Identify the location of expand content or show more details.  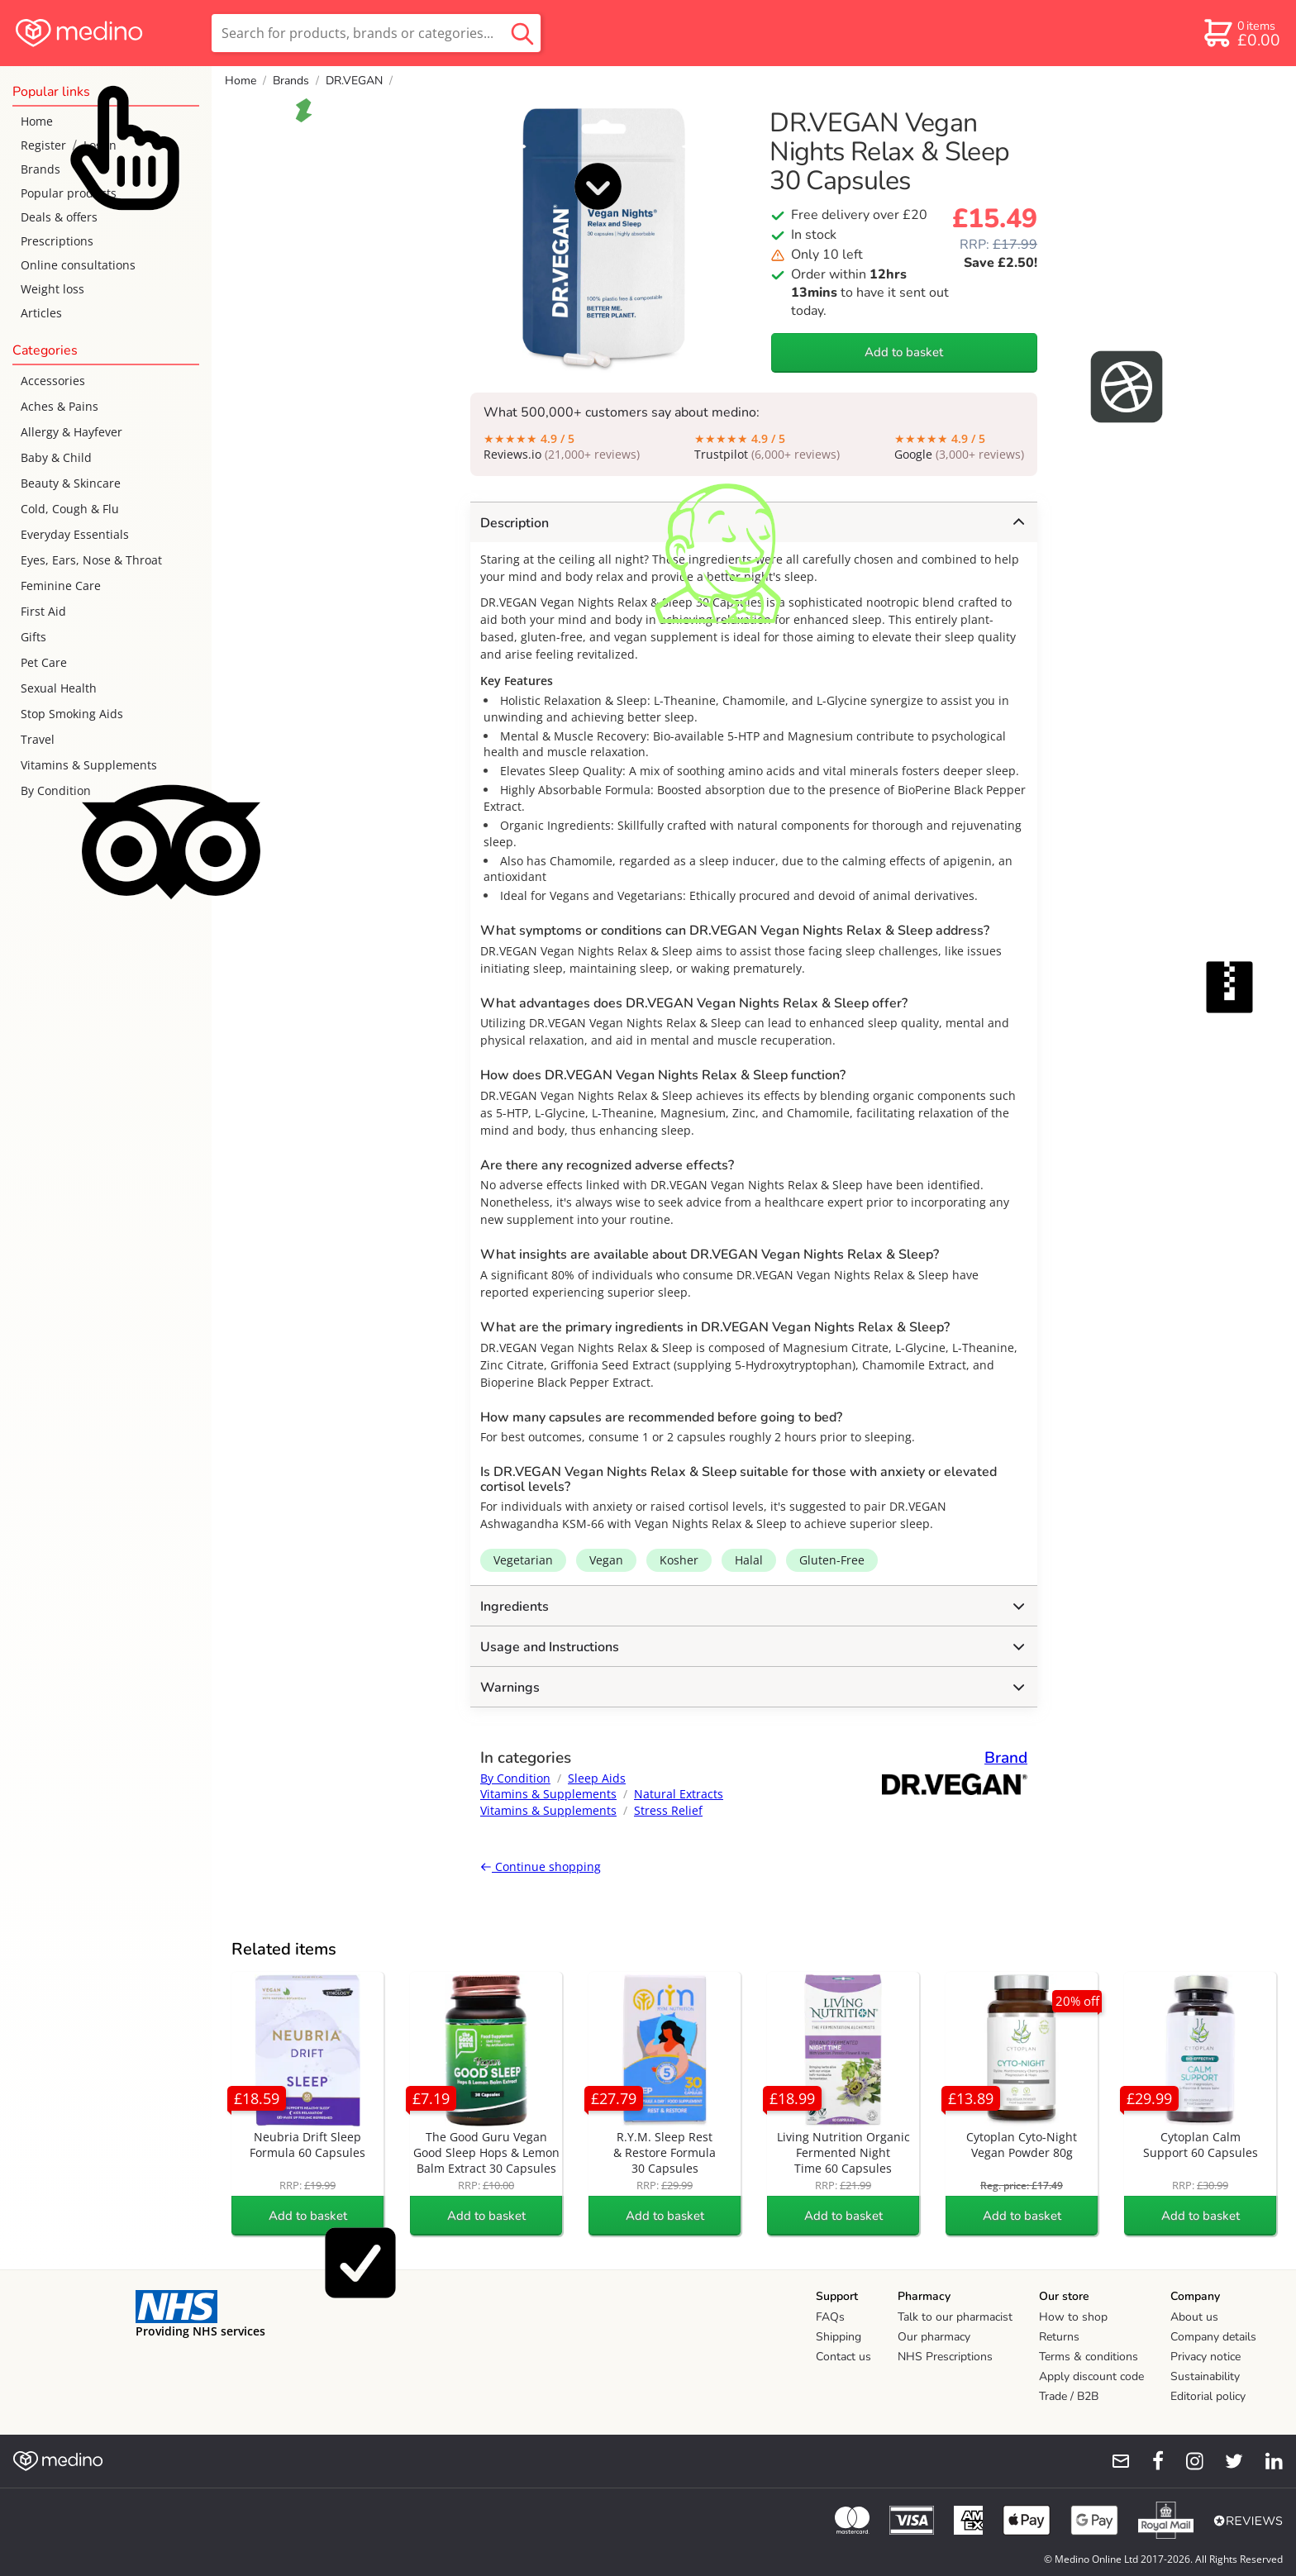
(598, 186).